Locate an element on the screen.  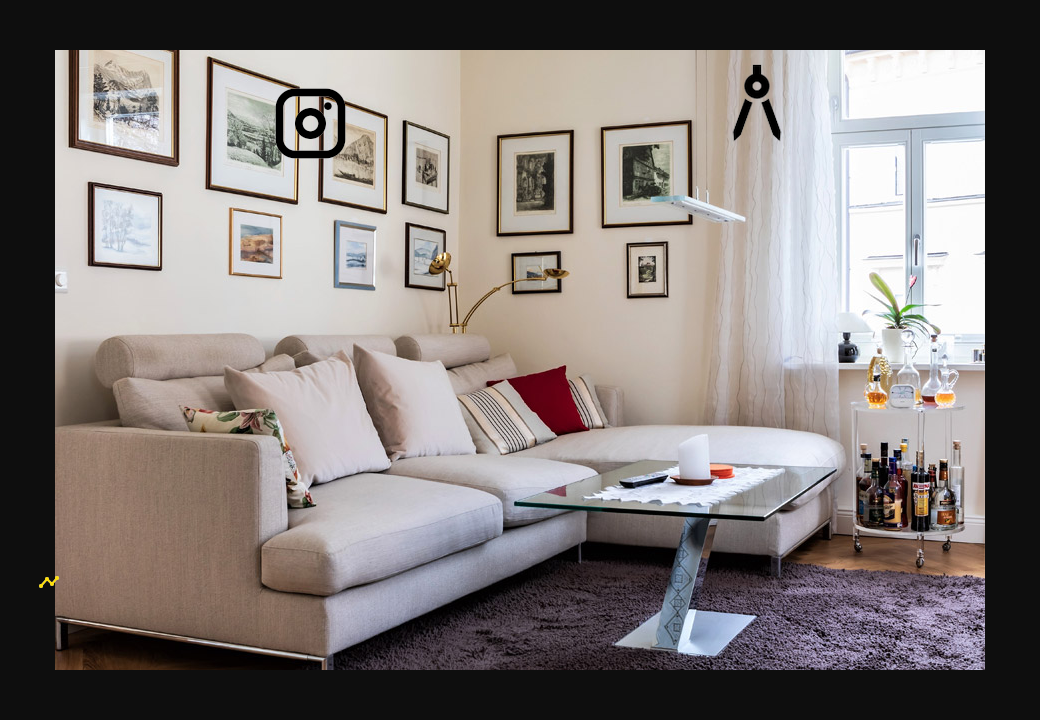
access architecture or design tools is located at coordinates (757, 103).